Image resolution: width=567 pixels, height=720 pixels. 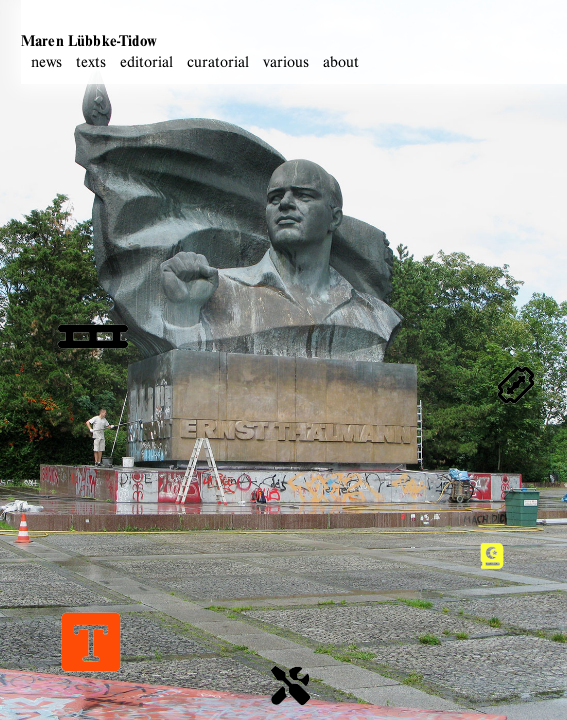 I want to click on view warehouse inventory, so click(x=93, y=317).